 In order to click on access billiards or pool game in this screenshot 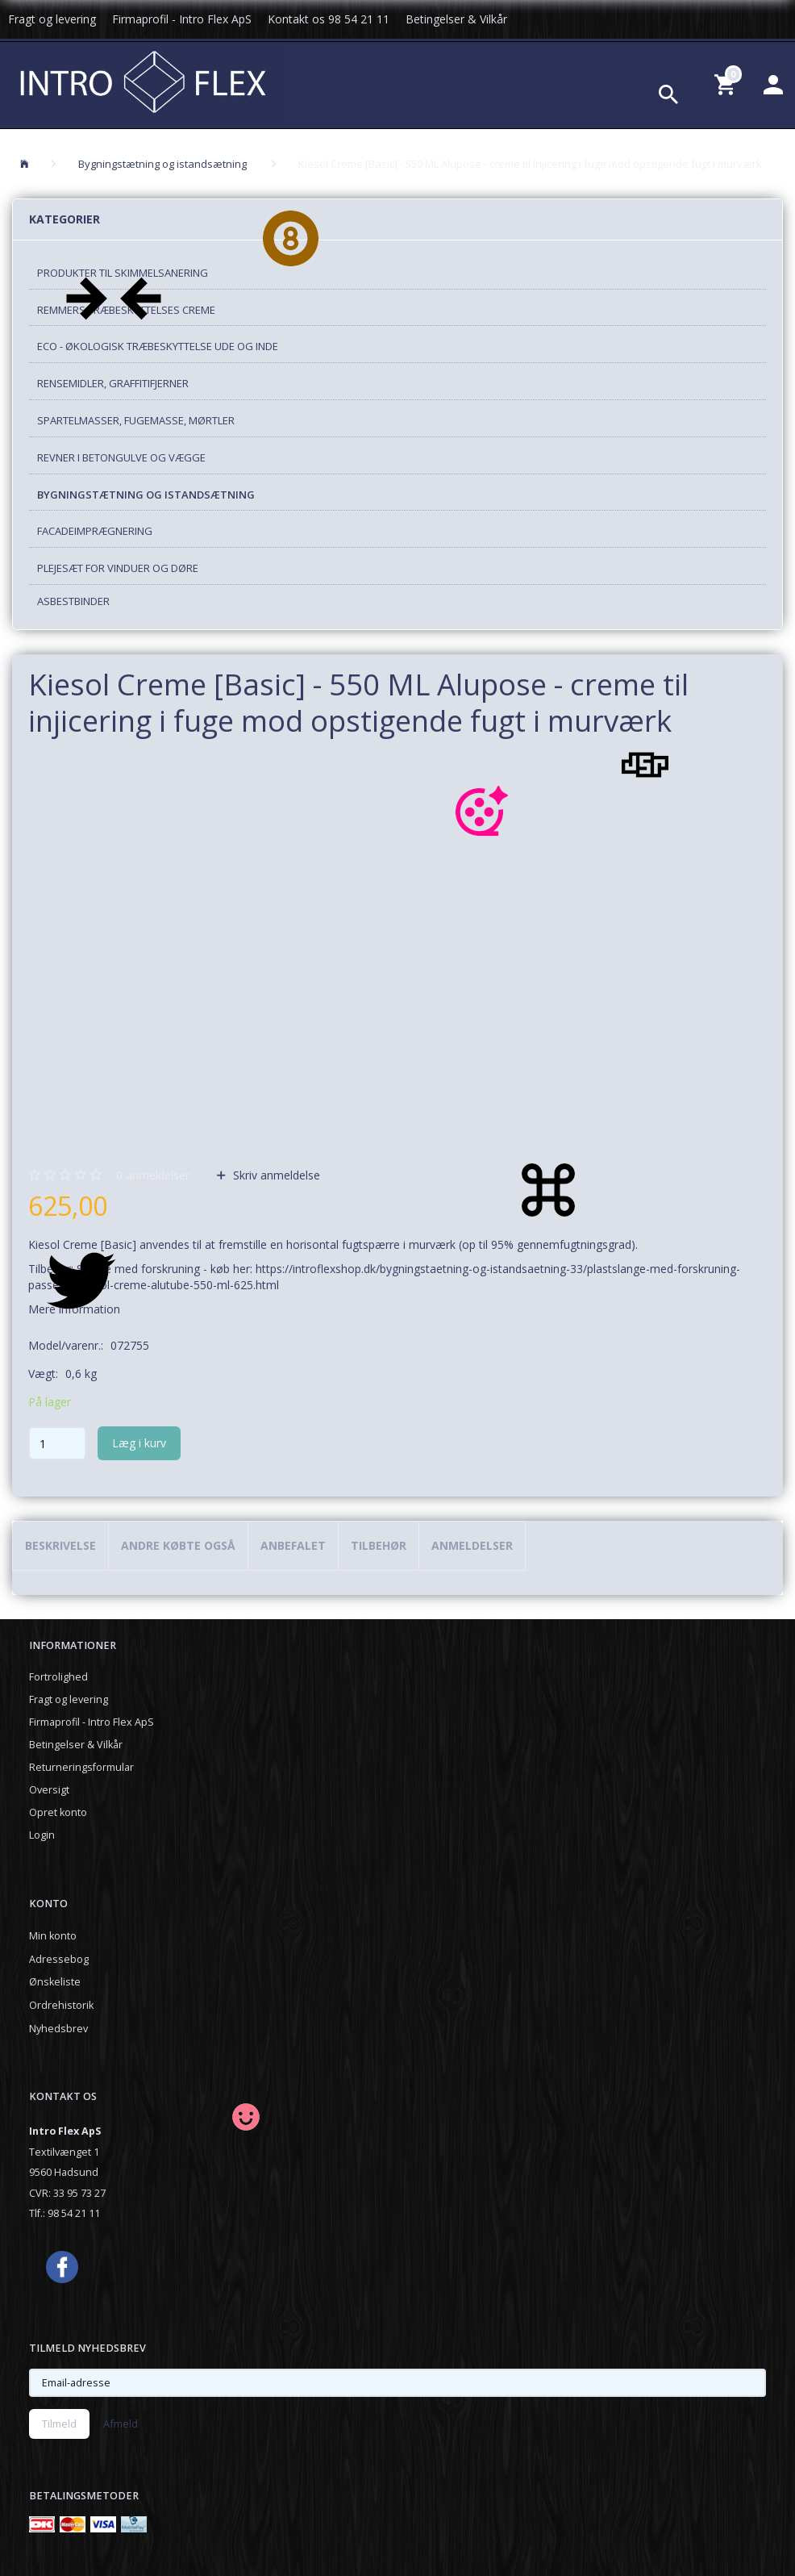, I will do `click(290, 238)`.